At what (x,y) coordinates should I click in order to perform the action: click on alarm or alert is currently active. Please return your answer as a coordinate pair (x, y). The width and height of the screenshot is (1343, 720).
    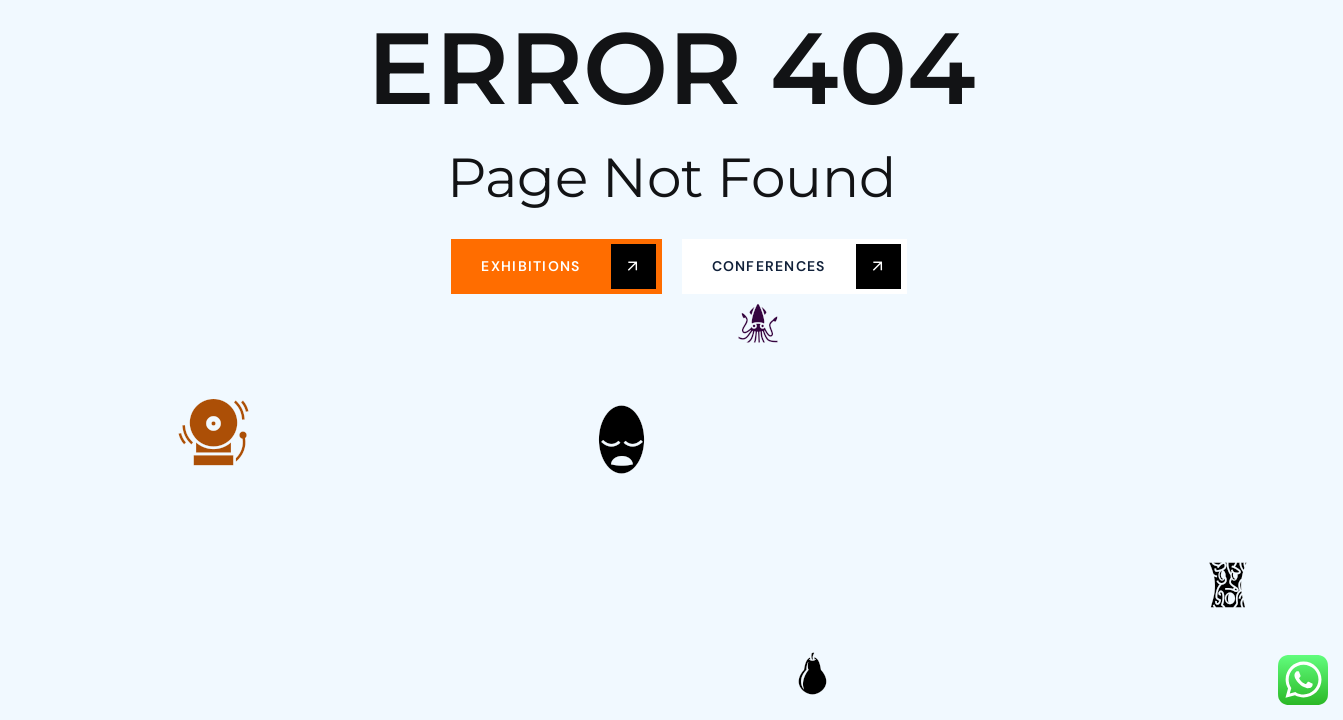
    Looking at the image, I should click on (213, 430).